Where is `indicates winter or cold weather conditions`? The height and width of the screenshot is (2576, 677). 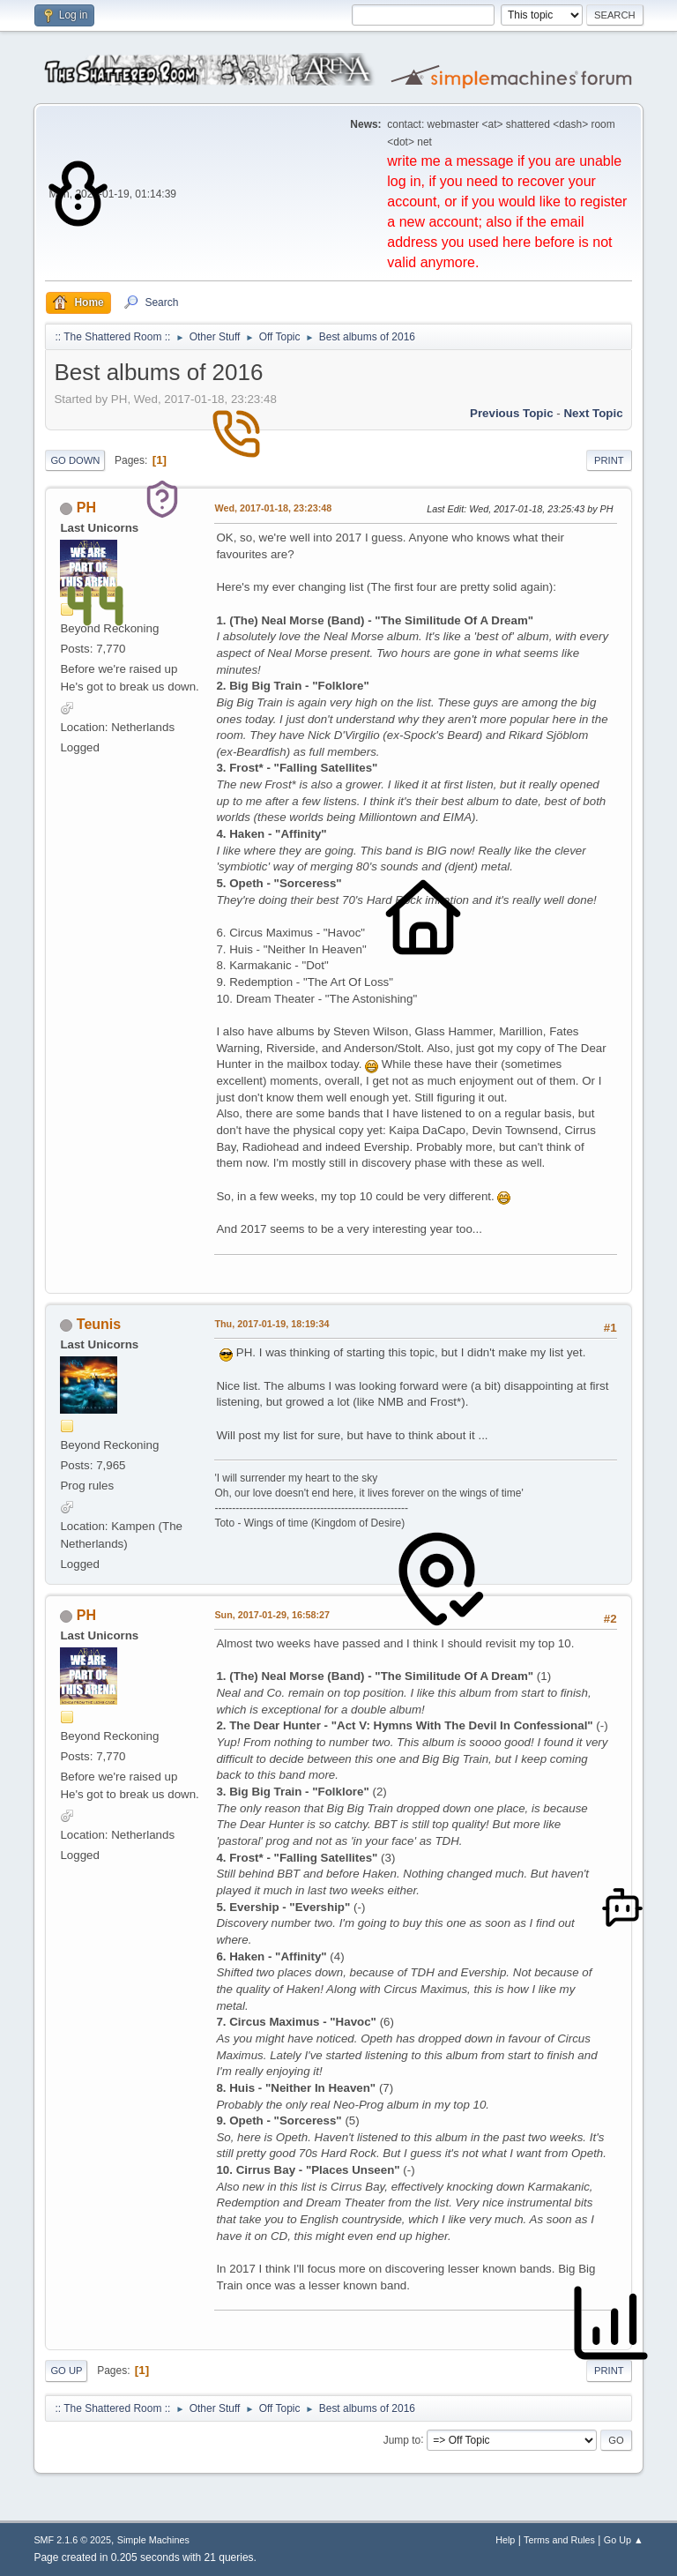 indicates winter or cold weather conditions is located at coordinates (78, 193).